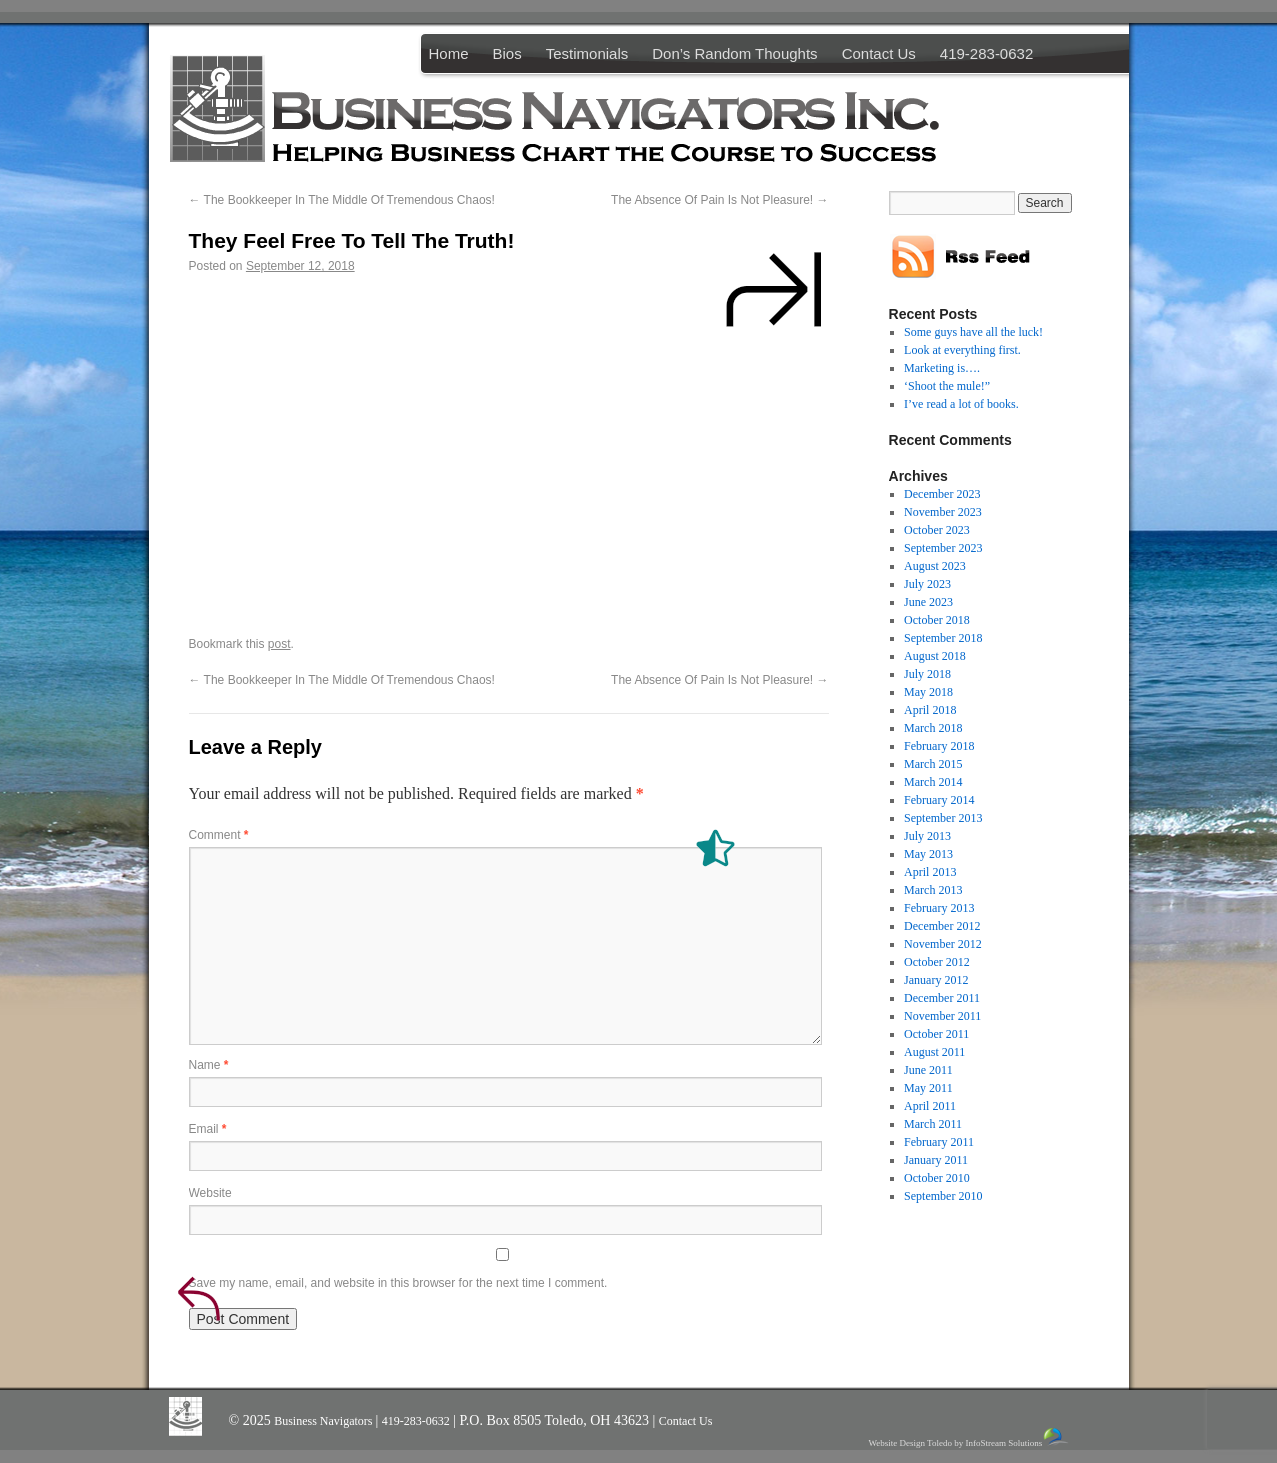 The image size is (1277, 1463). I want to click on indicates a partial or half rating, so click(715, 848).